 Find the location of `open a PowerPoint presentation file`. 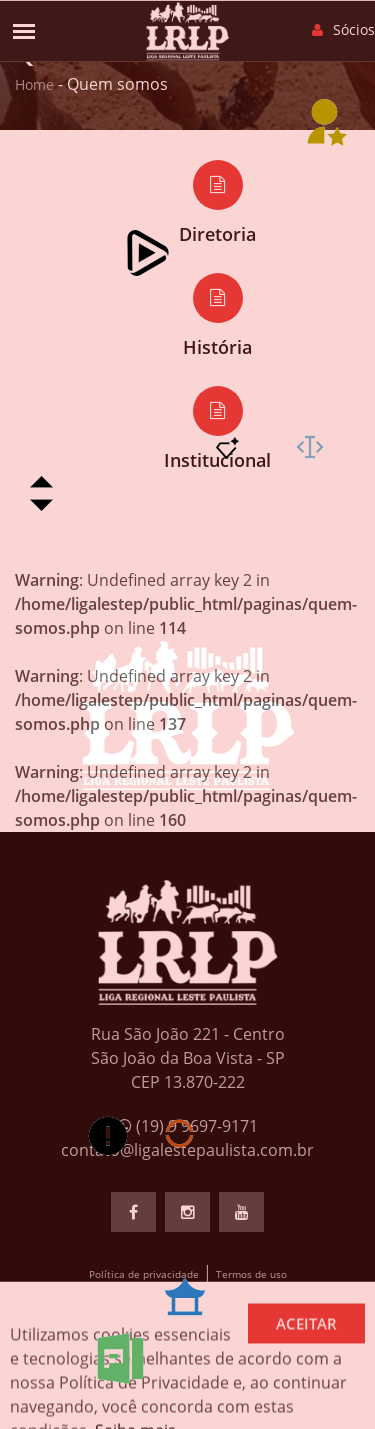

open a PowerPoint presentation file is located at coordinates (120, 1358).